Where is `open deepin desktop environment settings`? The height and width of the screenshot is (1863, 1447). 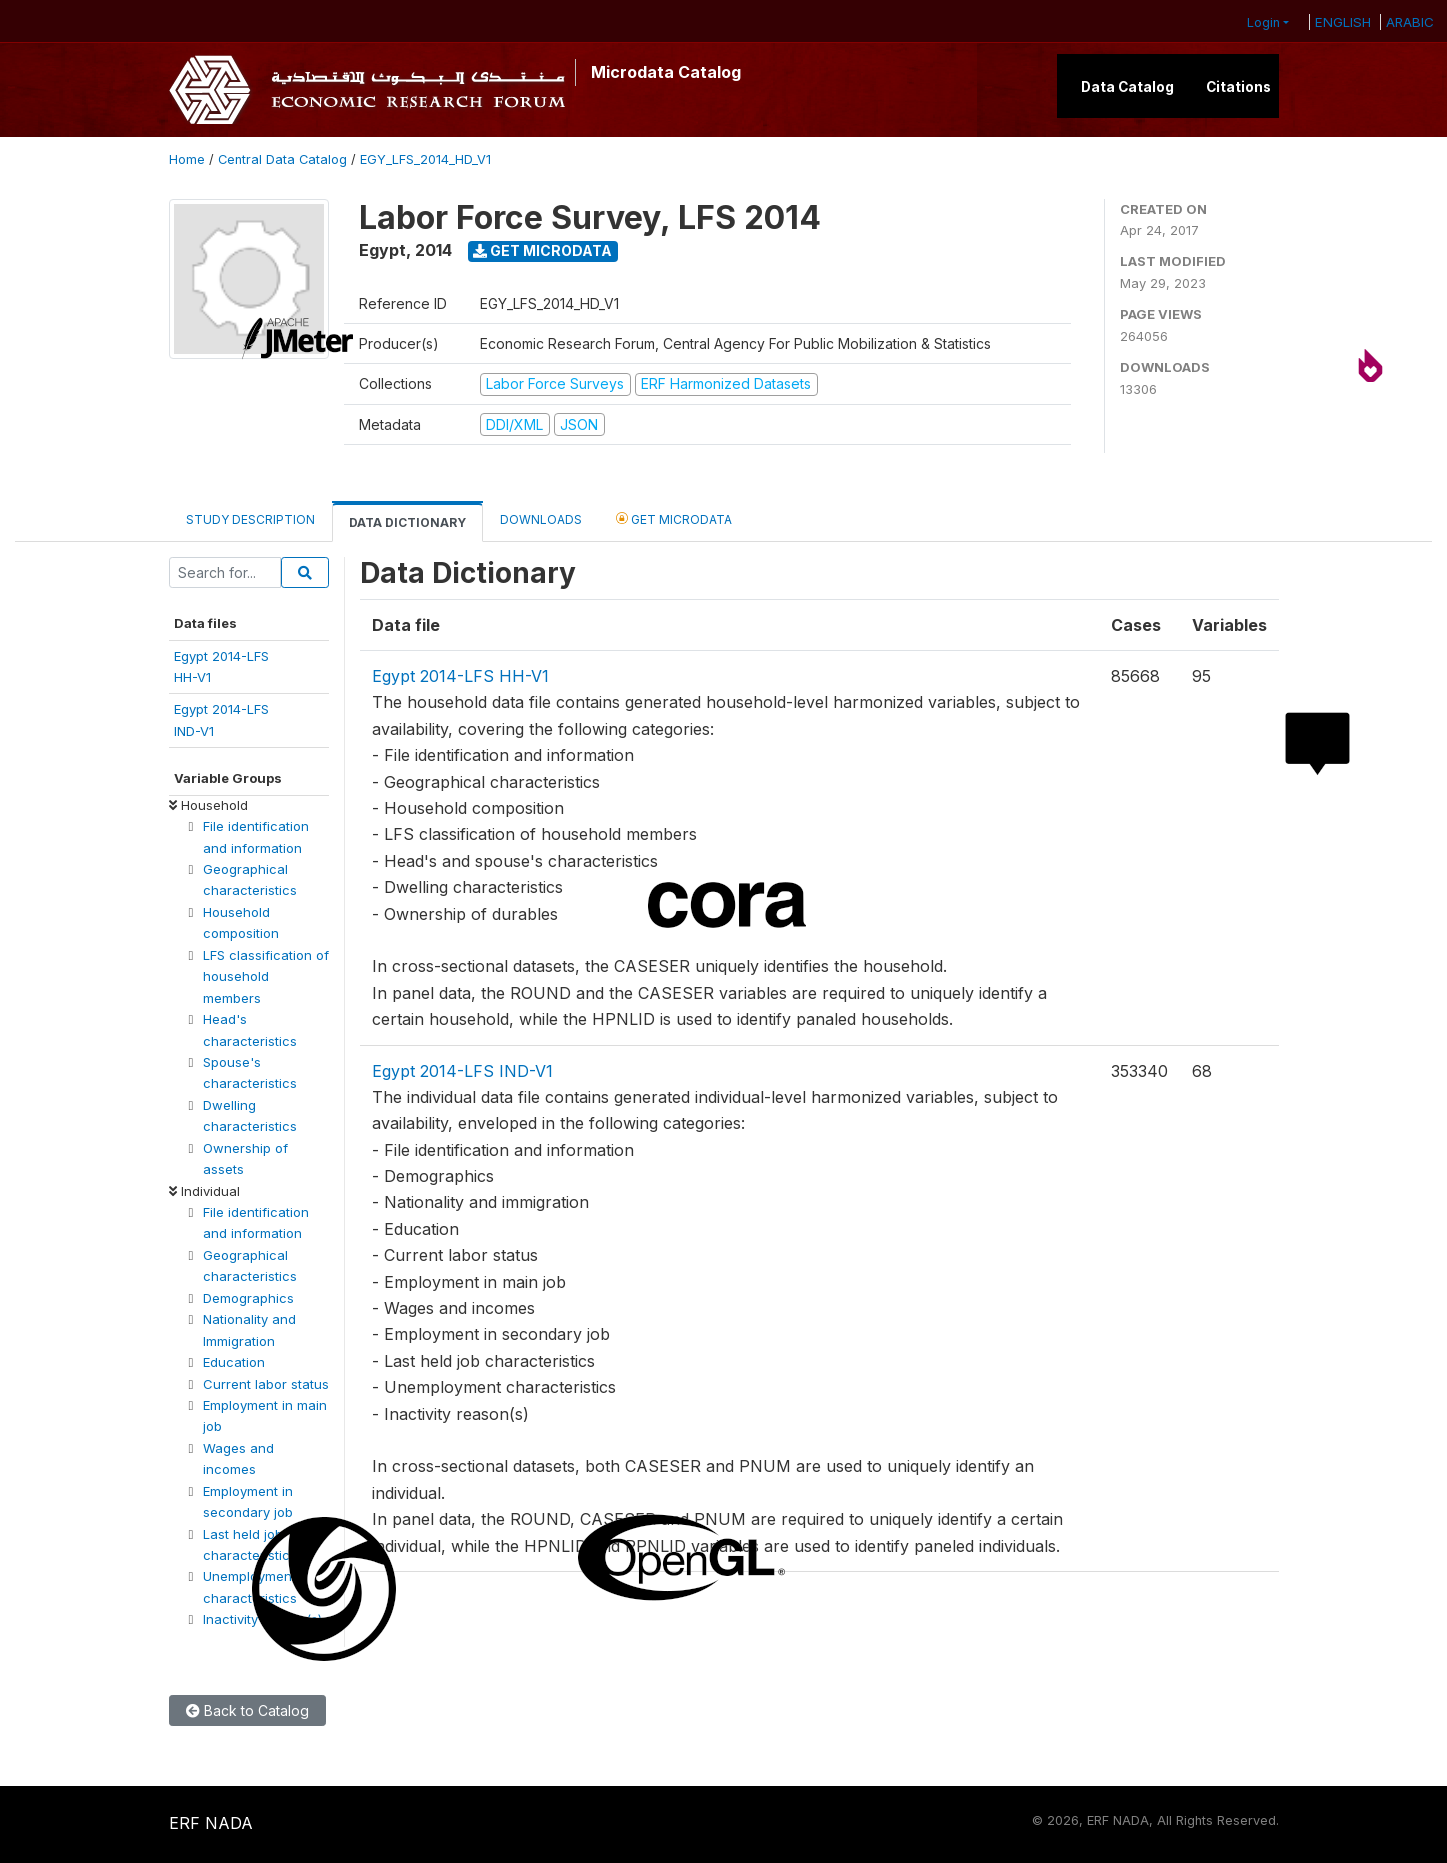
open deepin desktop environment settings is located at coordinates (324, 1589).